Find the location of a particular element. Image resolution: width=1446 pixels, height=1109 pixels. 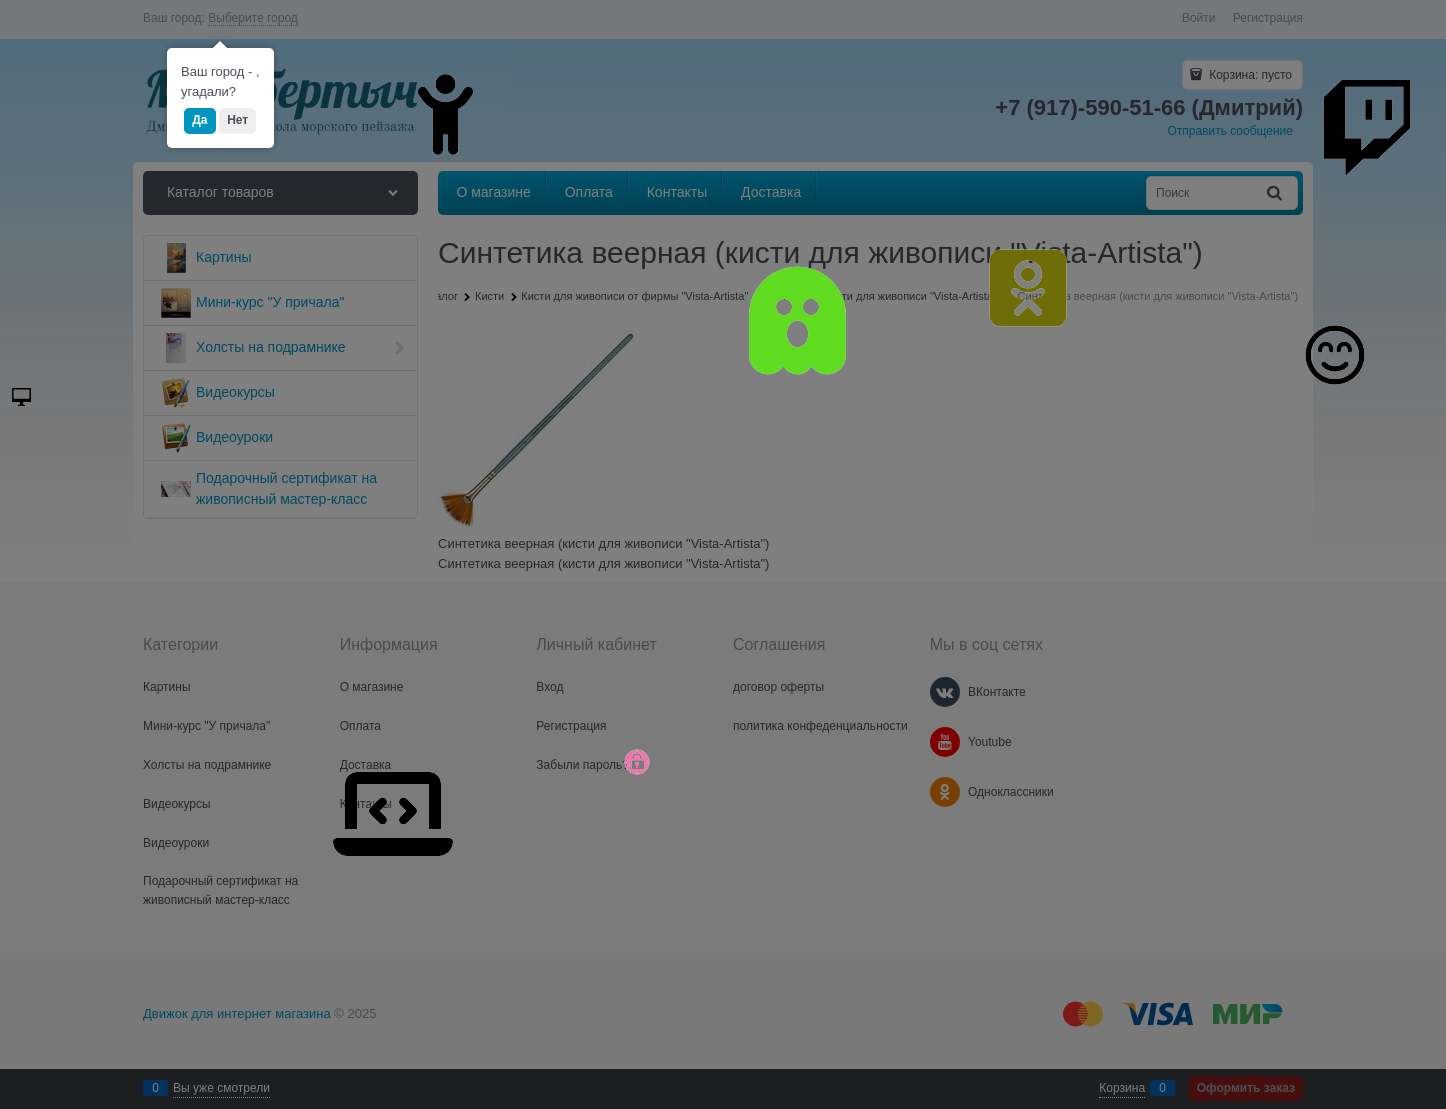

add a positive reaction or emoji is located at coordinates (1335, 355).